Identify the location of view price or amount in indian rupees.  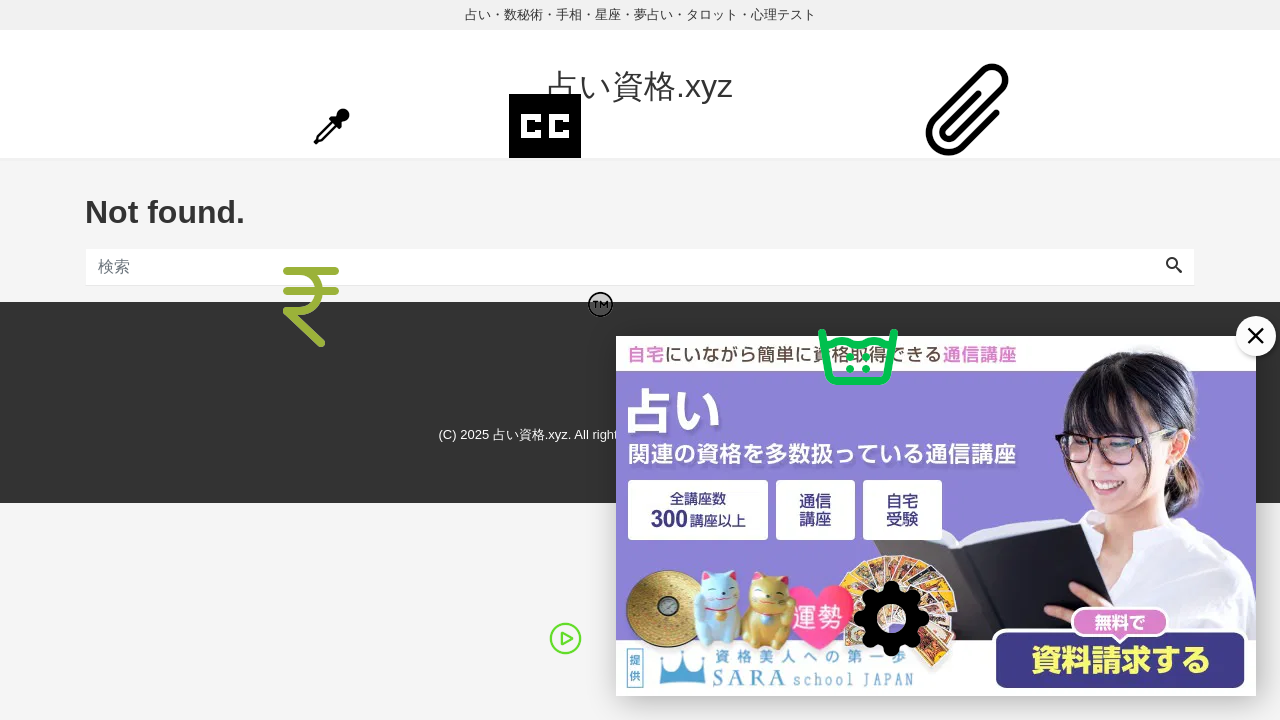
(311, 307).